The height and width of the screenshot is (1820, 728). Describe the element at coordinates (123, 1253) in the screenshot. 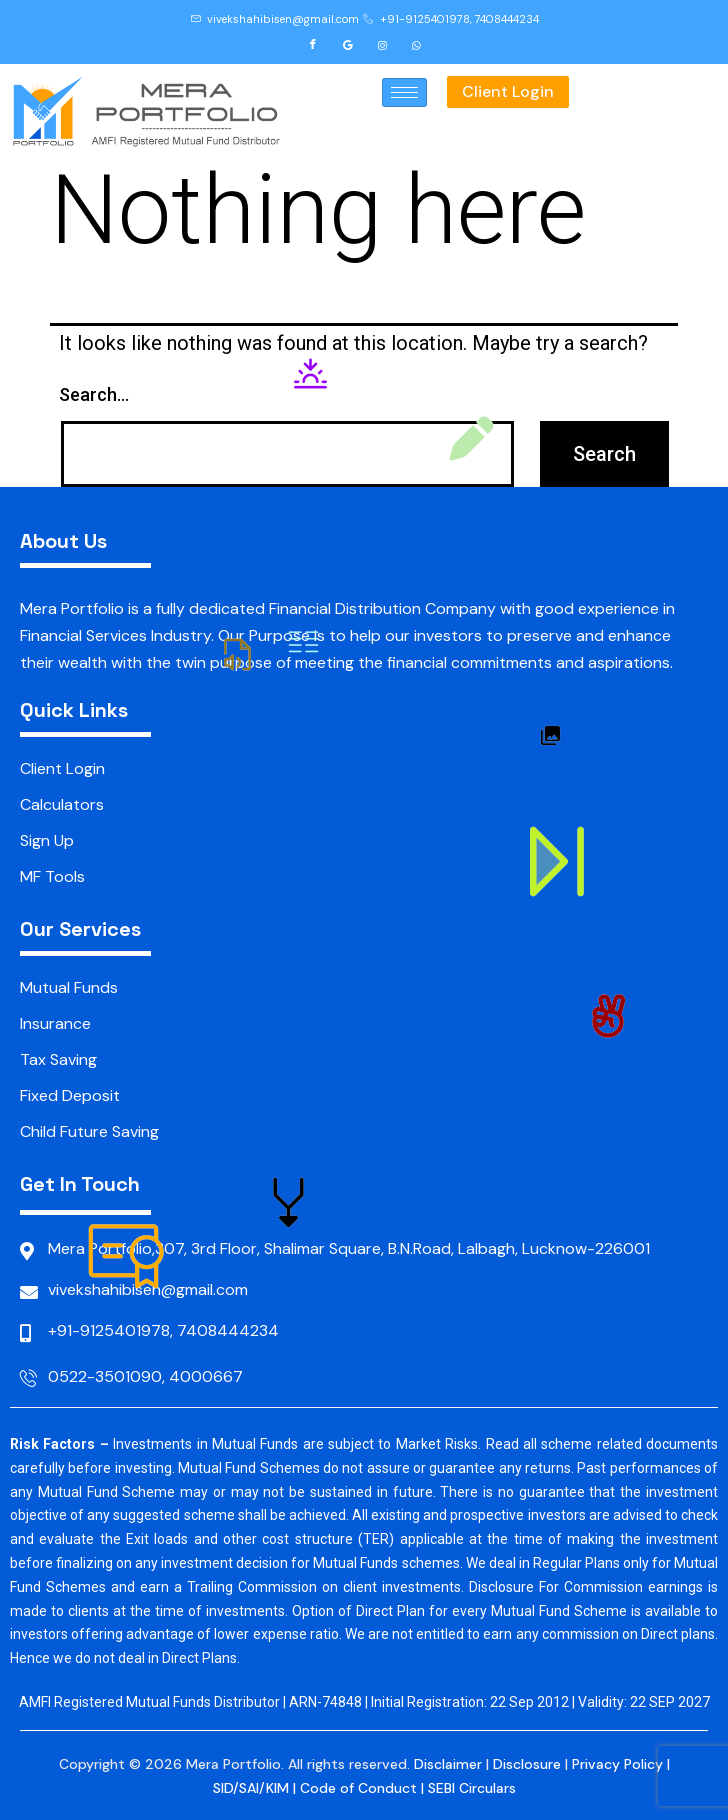

I see `view certificate or credential details` at that location.